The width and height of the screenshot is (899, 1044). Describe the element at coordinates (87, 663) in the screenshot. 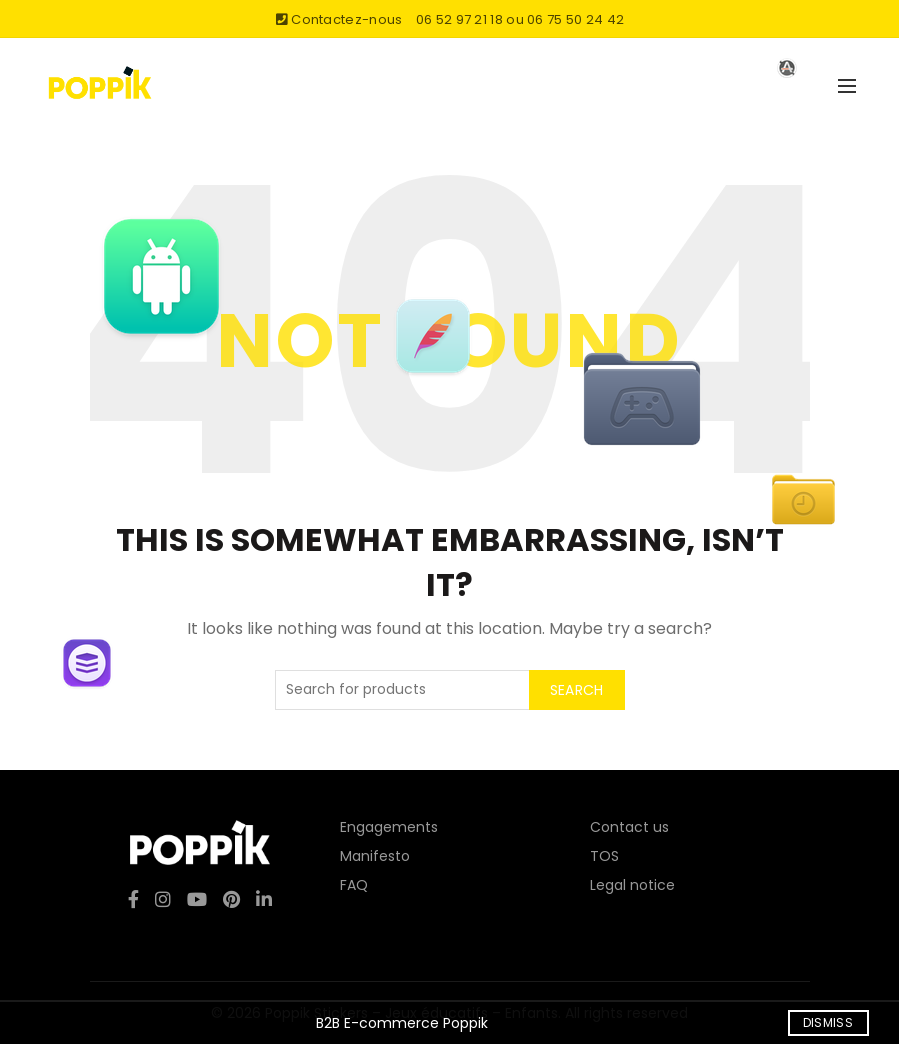

I see `open stack app for organizing files or content` at that location.